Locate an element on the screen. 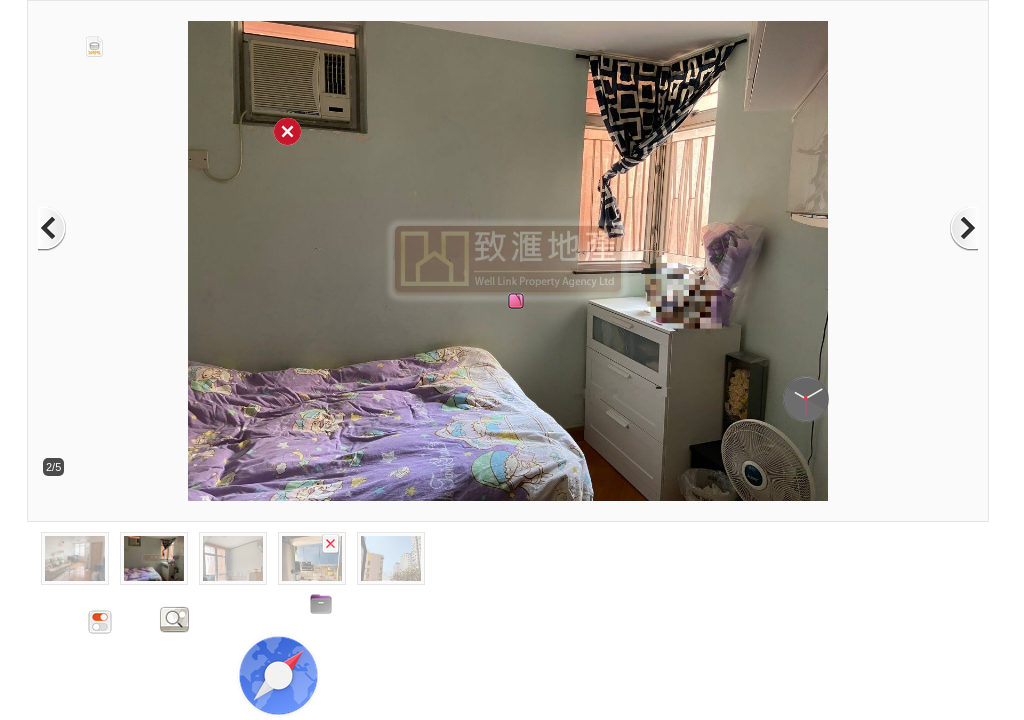 This screenshot has height=720, width=1024. open the photo viewer application is located at coordinates (174, 619).